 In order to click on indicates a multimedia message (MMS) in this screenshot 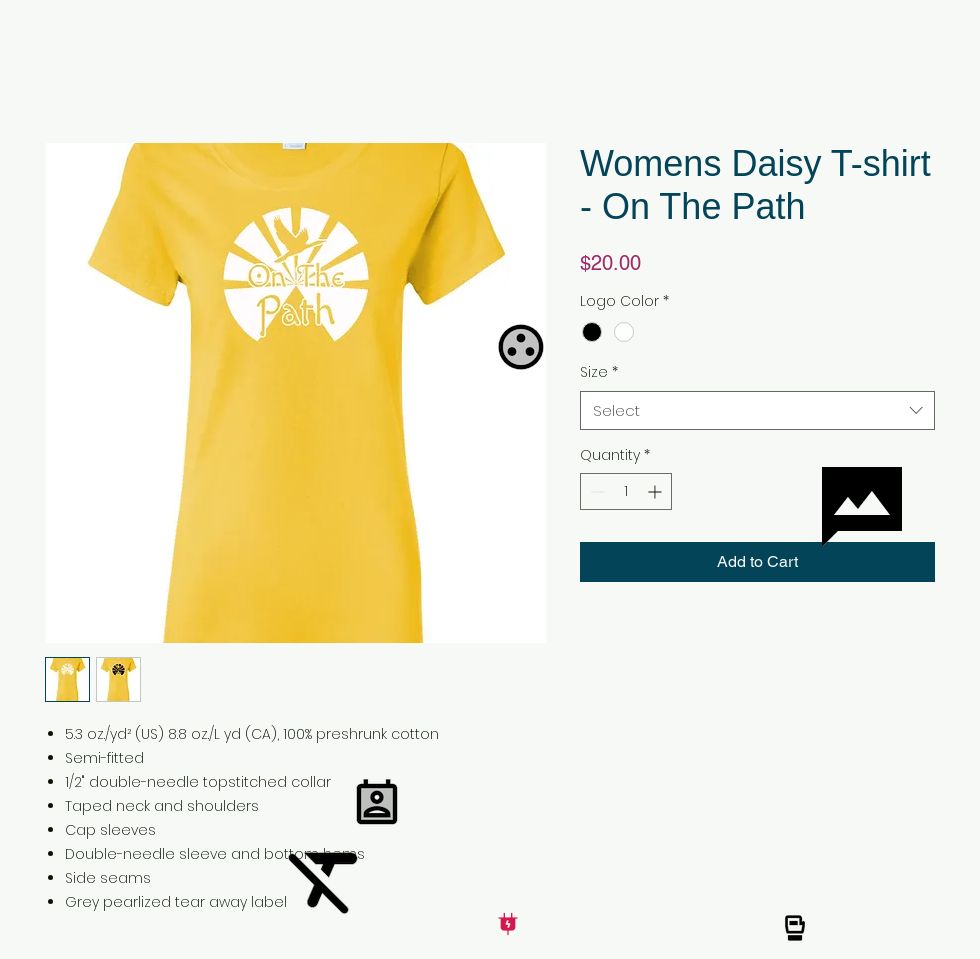, I will do `click(862, 507)`.